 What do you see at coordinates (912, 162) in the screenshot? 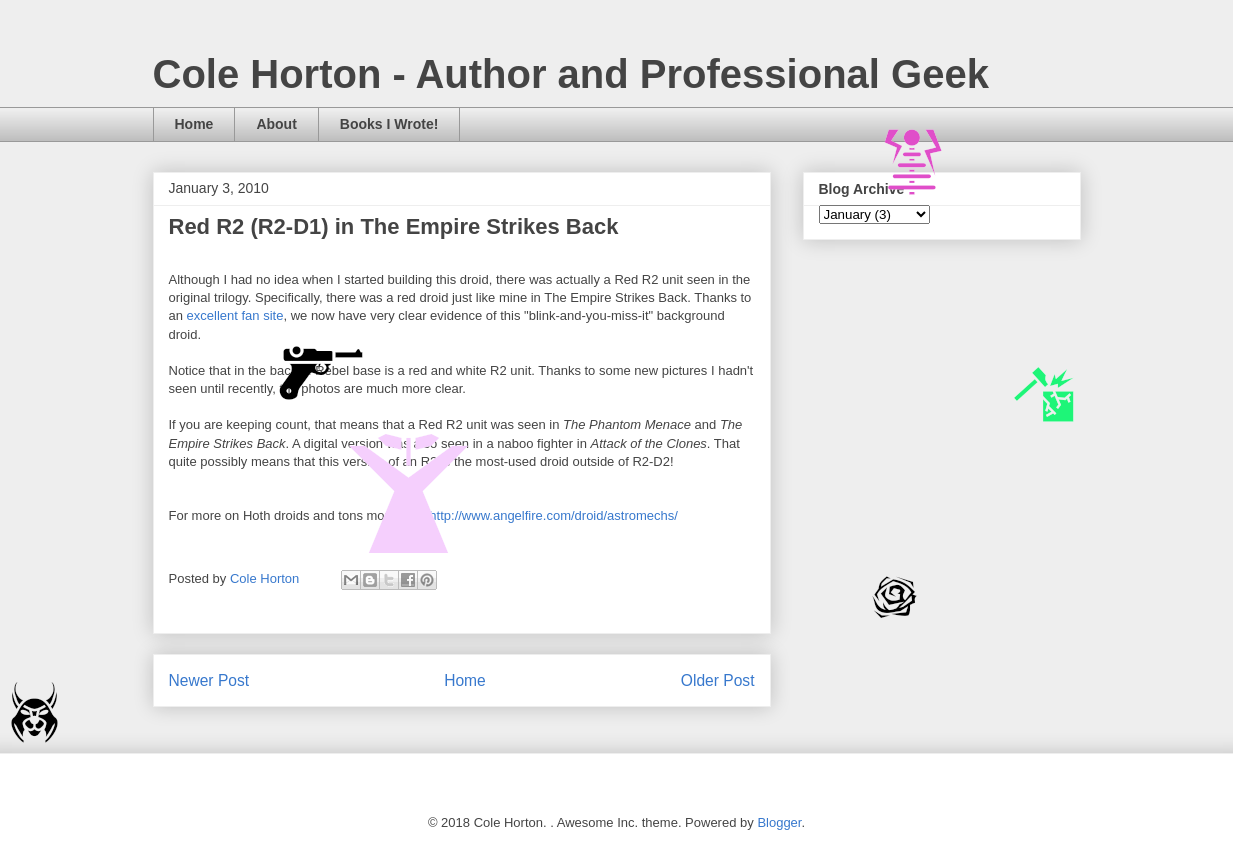
I see `indicates electricity or power generation` at bounding box center [912, 162].